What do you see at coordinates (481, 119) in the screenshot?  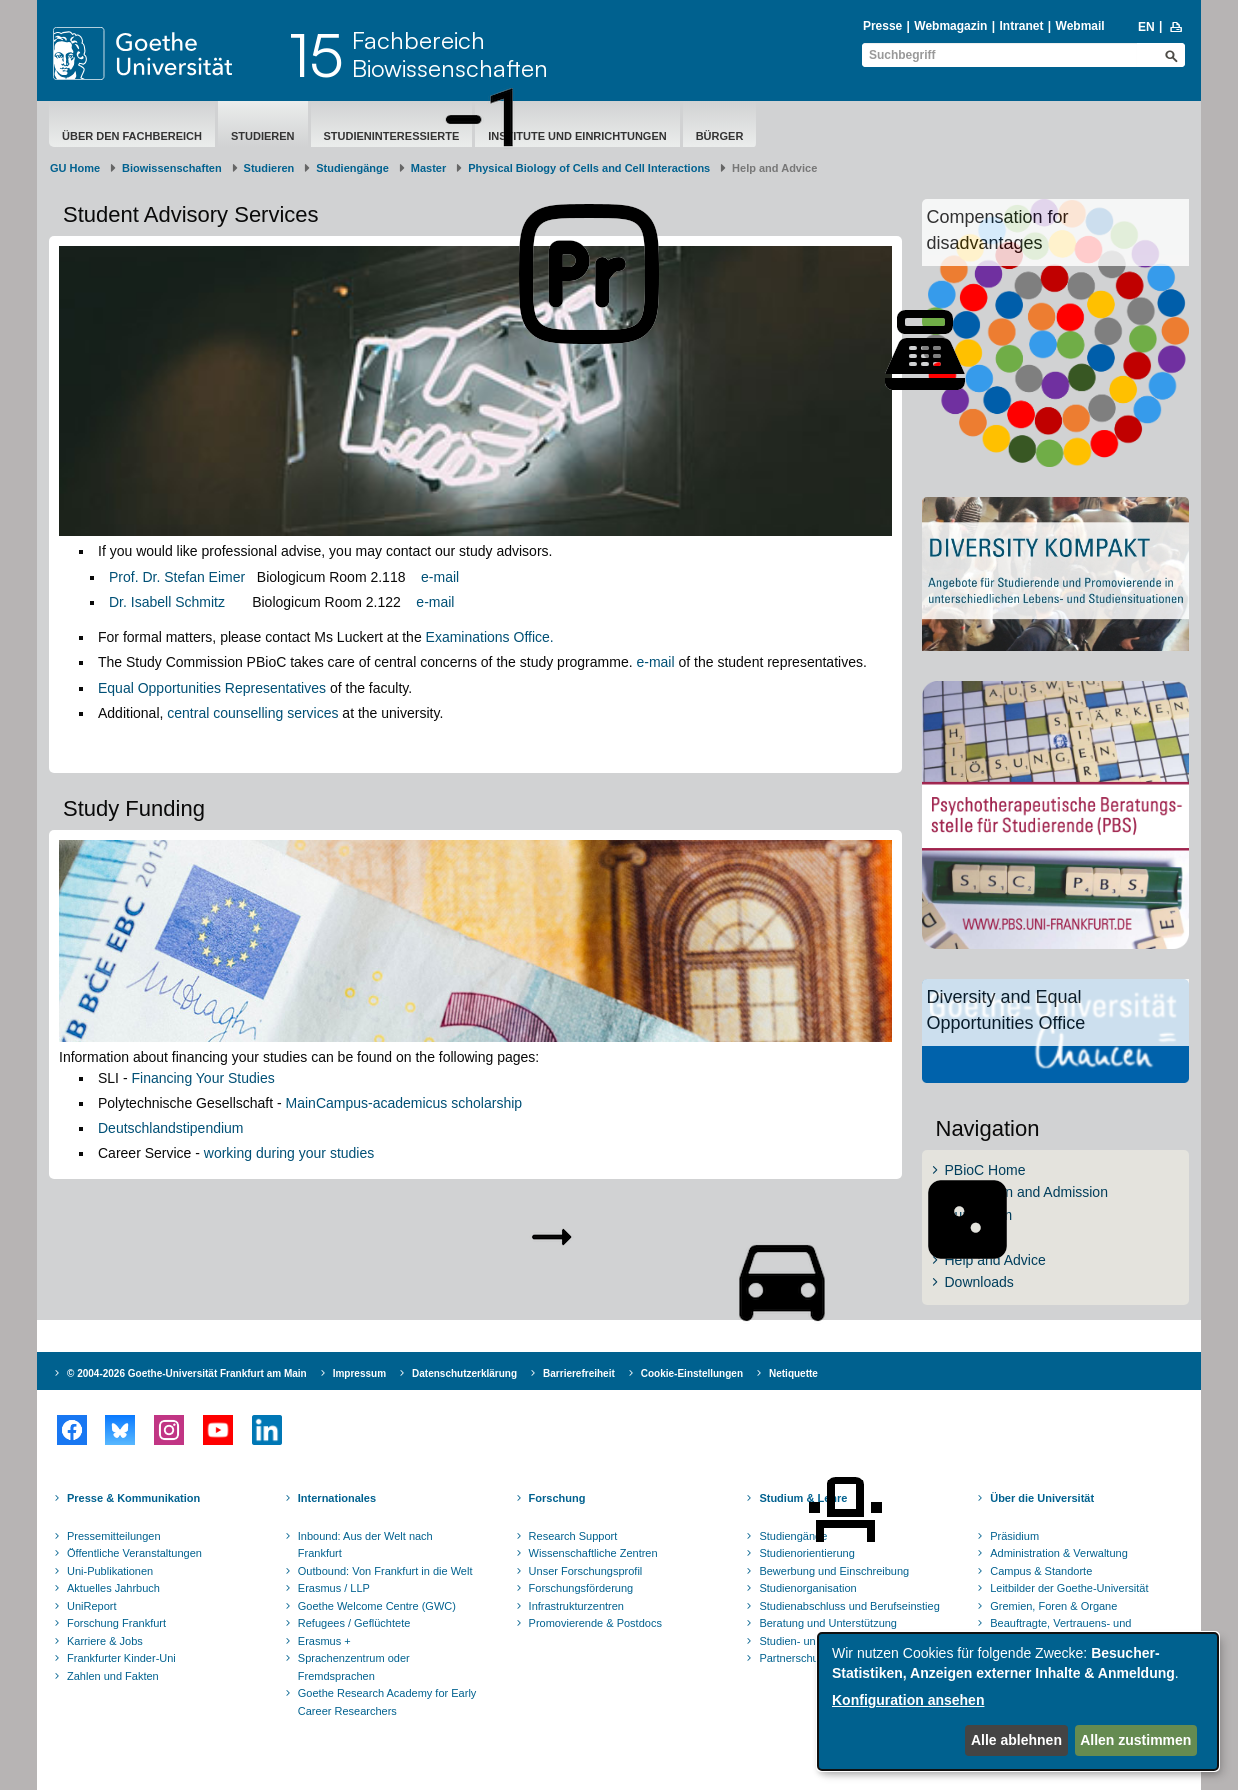 I see `decrease exposure by one stop` at bounding box center [481, 119].